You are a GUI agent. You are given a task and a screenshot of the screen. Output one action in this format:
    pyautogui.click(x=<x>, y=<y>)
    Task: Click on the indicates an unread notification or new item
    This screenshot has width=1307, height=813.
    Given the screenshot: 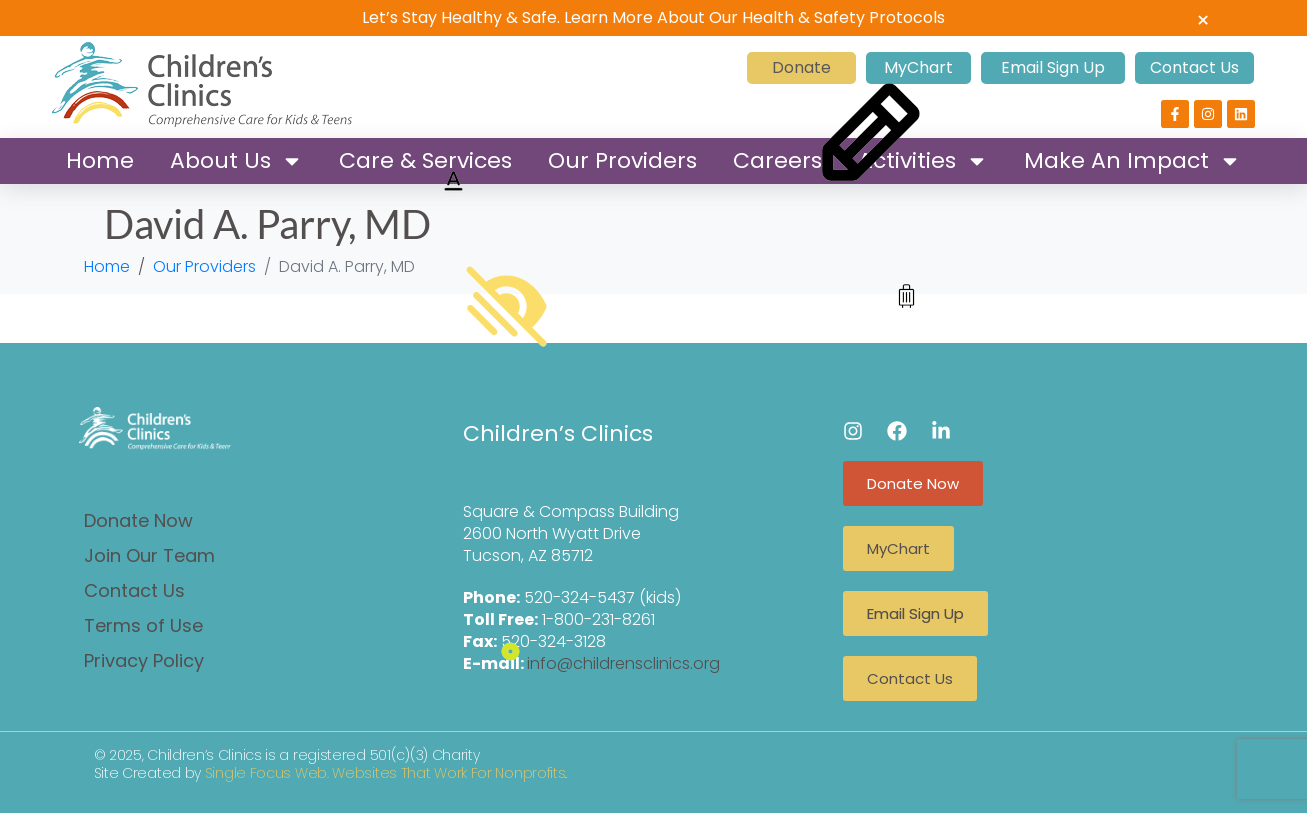 What is the action you would take?
    pyautogui.click(x=510, y=651)
    